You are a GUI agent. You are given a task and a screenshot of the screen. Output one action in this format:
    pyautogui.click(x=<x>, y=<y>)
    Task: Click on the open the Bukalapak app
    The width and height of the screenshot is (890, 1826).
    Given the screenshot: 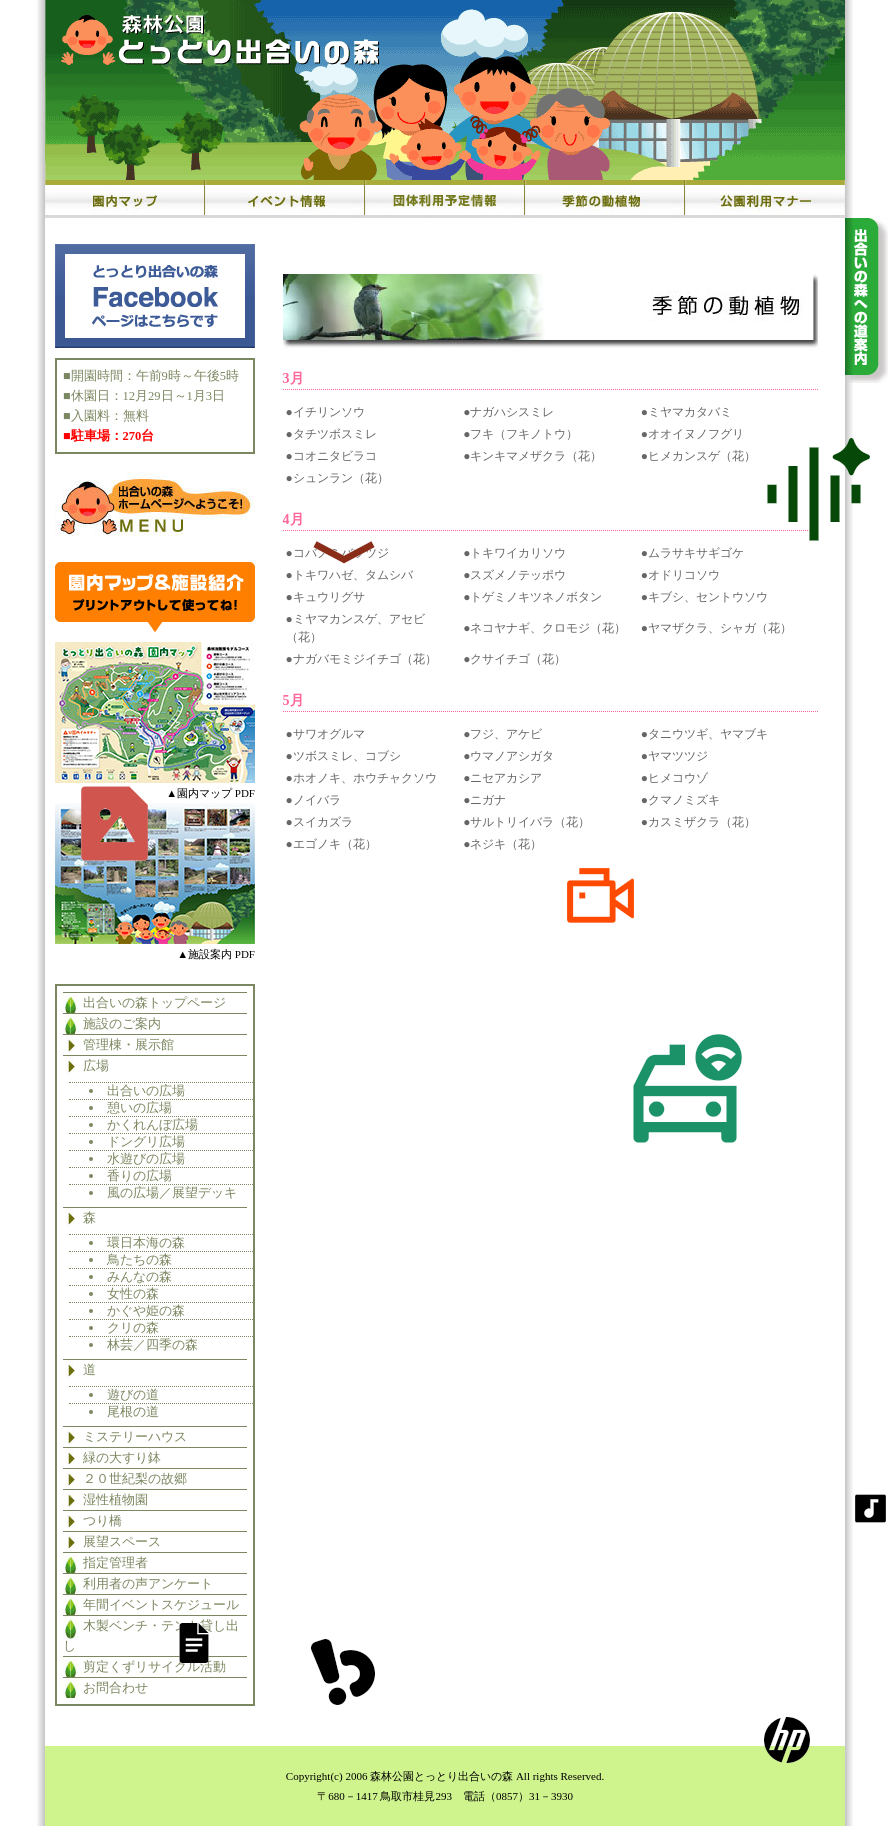 What is the action you would take?
    pyautogui.click(x=343, y=1672)
    